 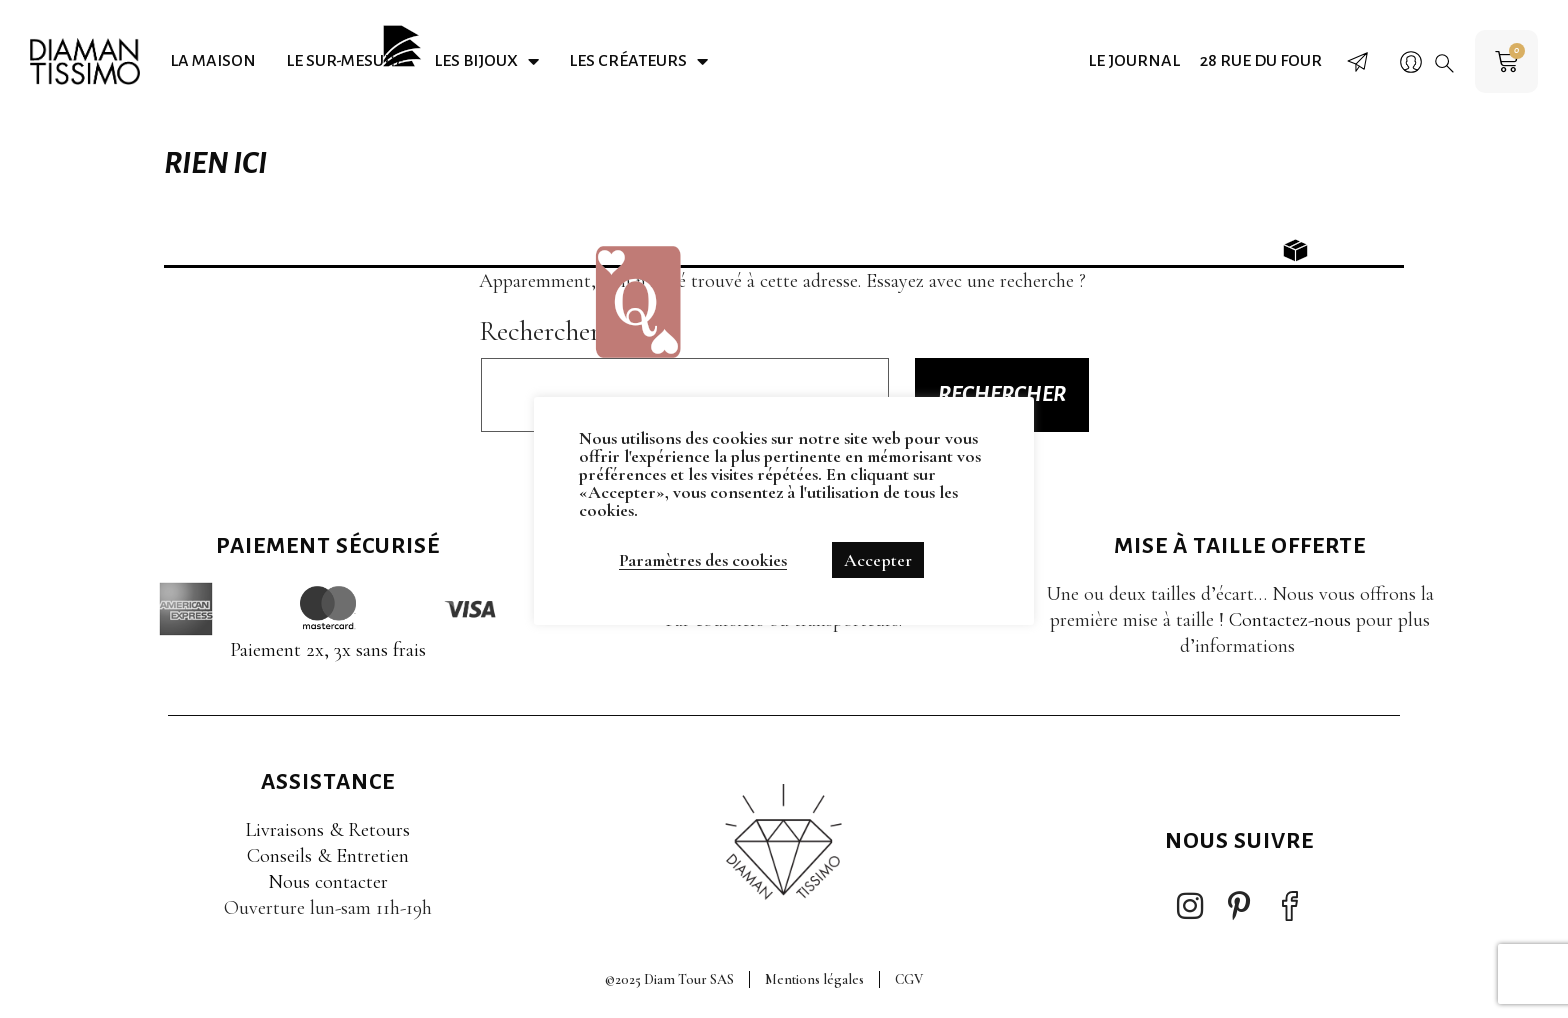 I want to click on view package or shipment status, so click(x=1295, y=250).